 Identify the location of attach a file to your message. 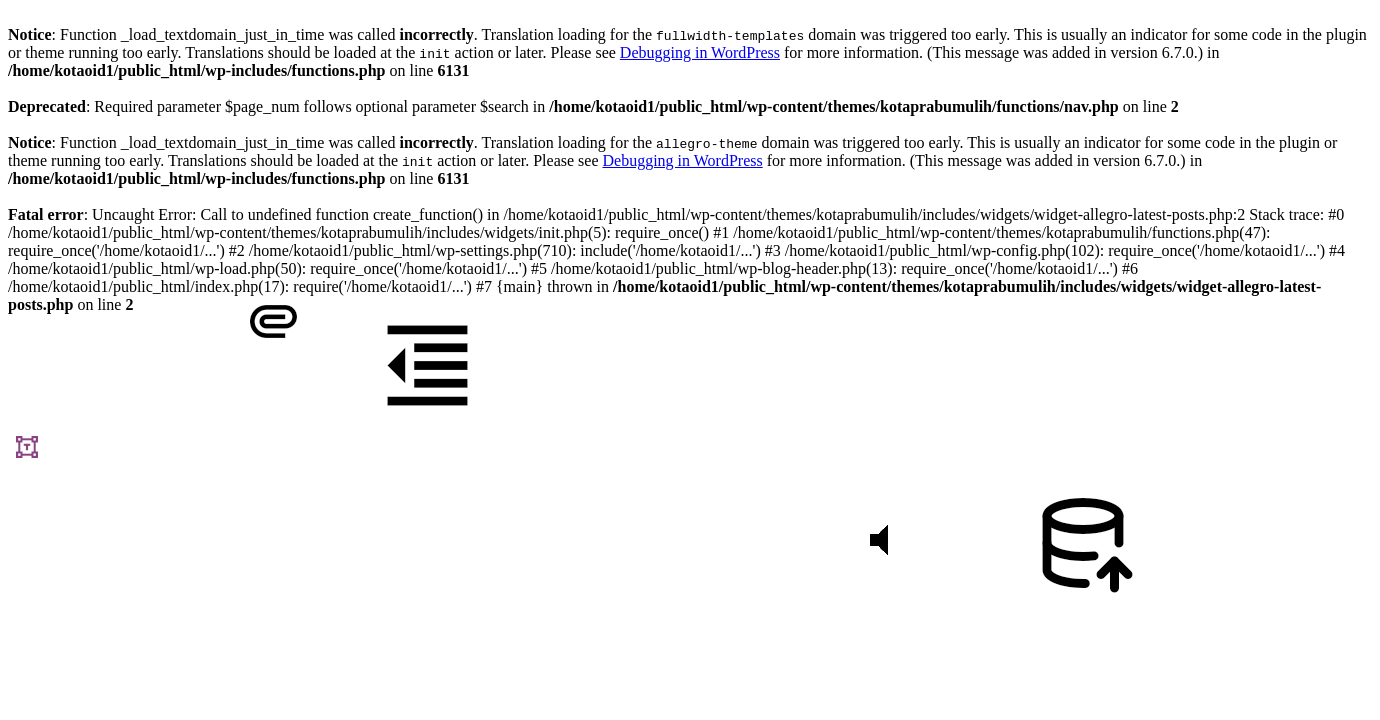
(273, 321).